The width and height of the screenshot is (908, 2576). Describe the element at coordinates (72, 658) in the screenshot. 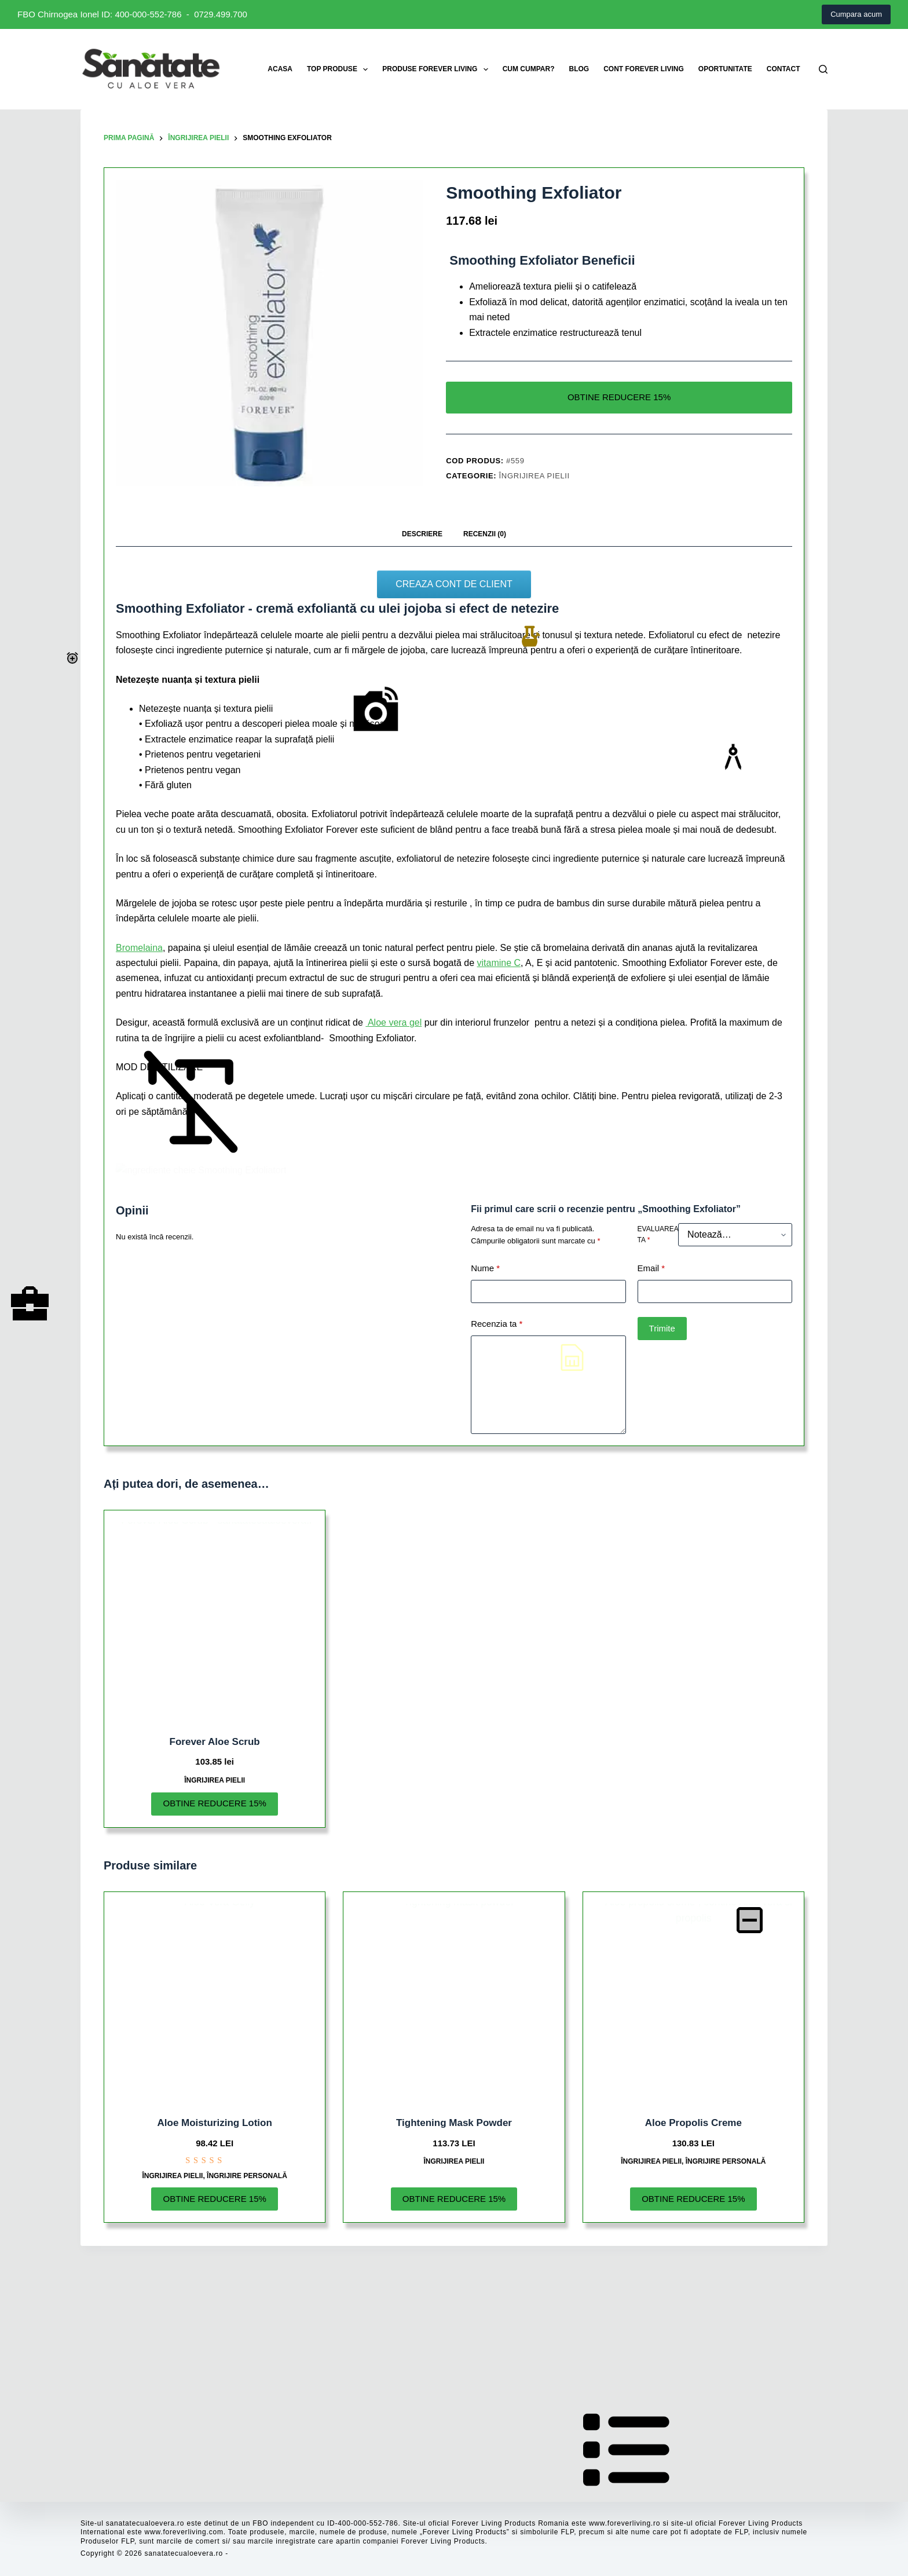

I see `add a new alarm` at that location.